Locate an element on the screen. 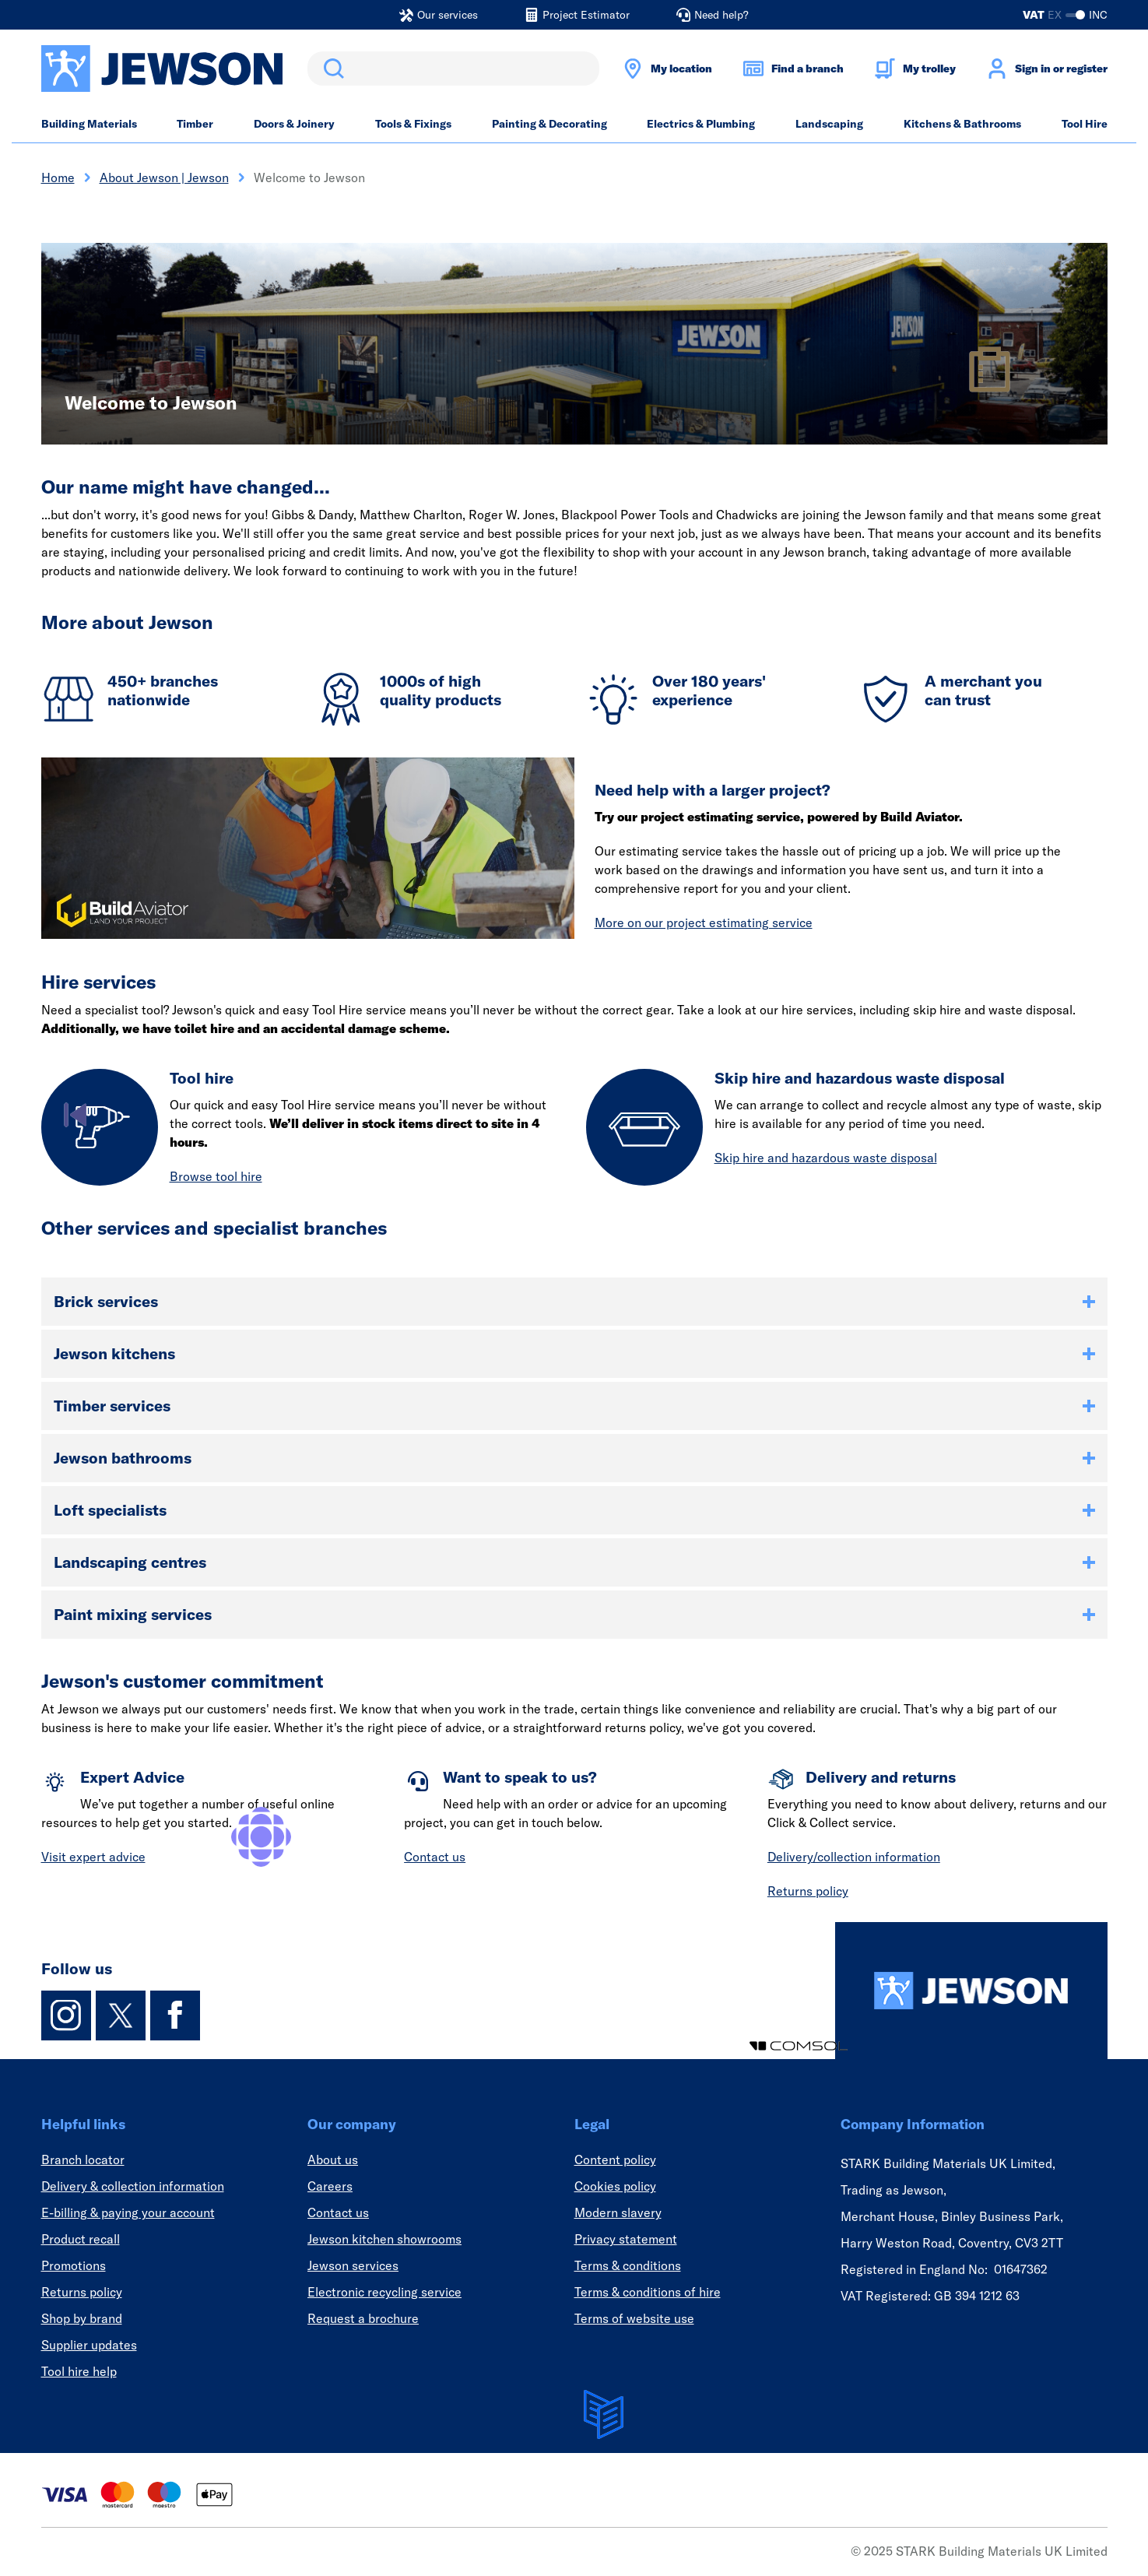 The image size is (1148, 2576). COMSOL multiphysics simulation software logo is located at coordinates (799, 2046).